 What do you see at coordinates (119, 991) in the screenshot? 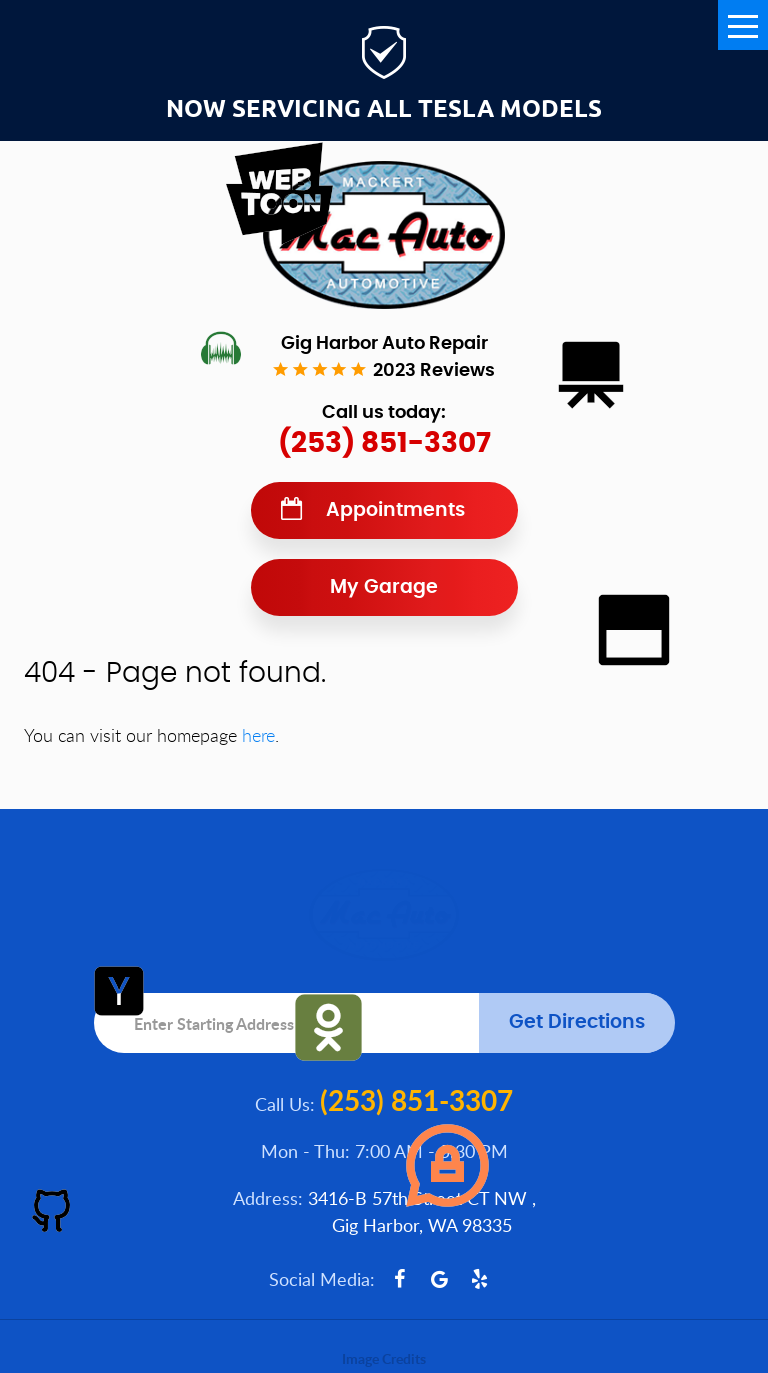
I see `open hacker news` at bounding box center [119, 991].